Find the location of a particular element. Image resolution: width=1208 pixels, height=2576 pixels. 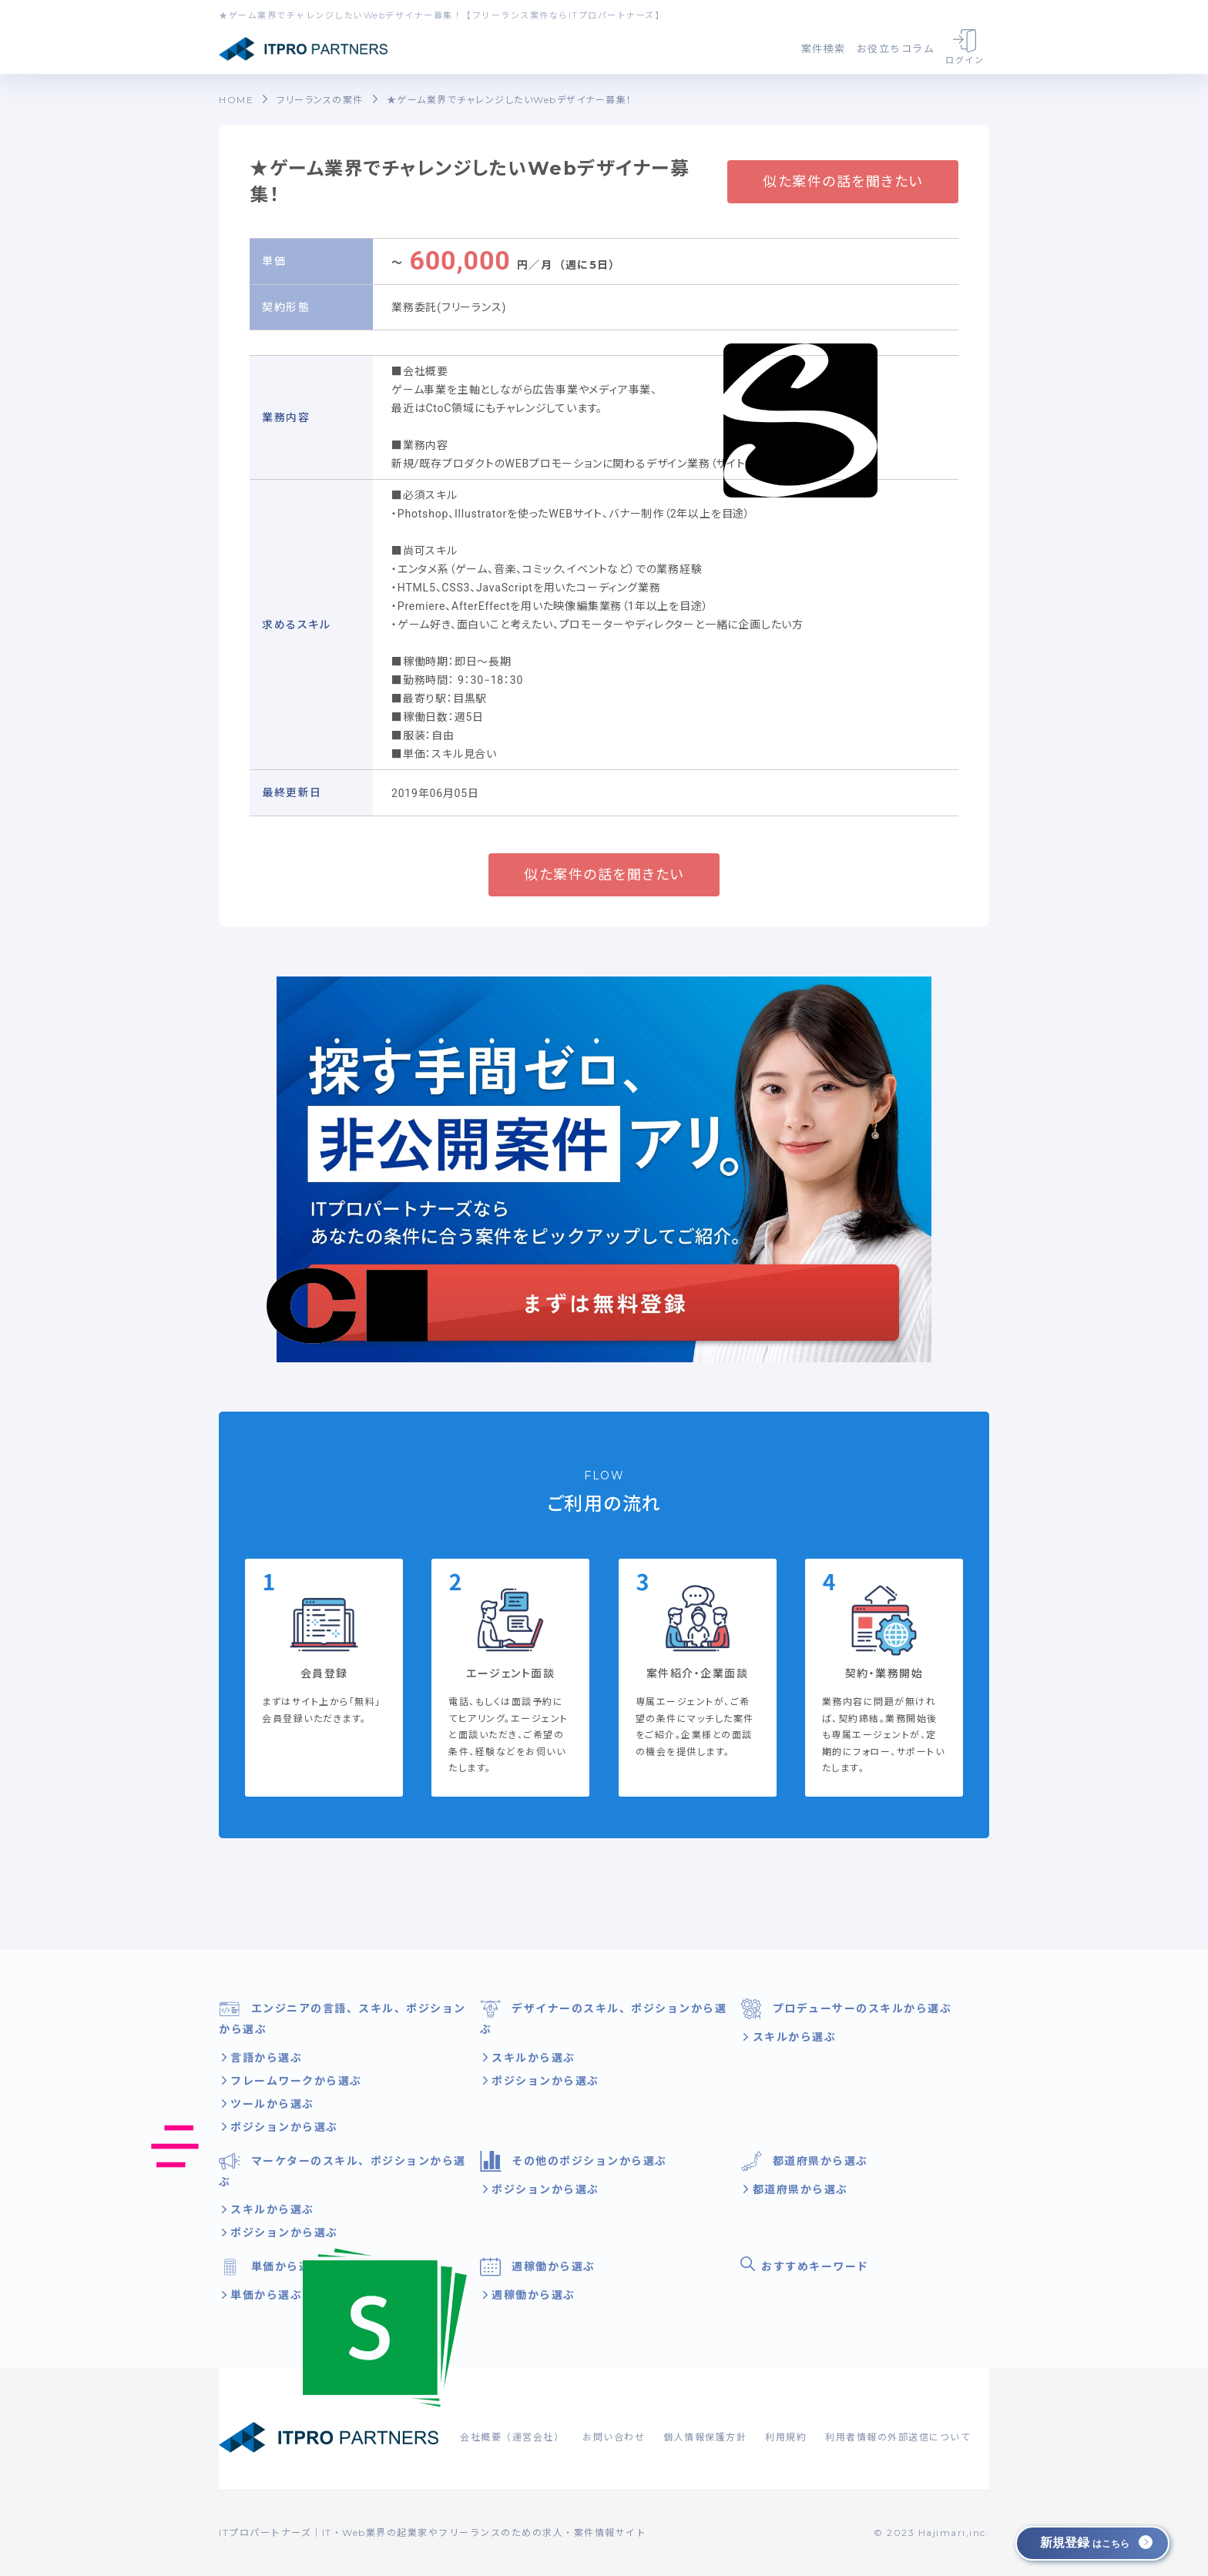

open slides presentation app is located at coordinates (384, 2327).